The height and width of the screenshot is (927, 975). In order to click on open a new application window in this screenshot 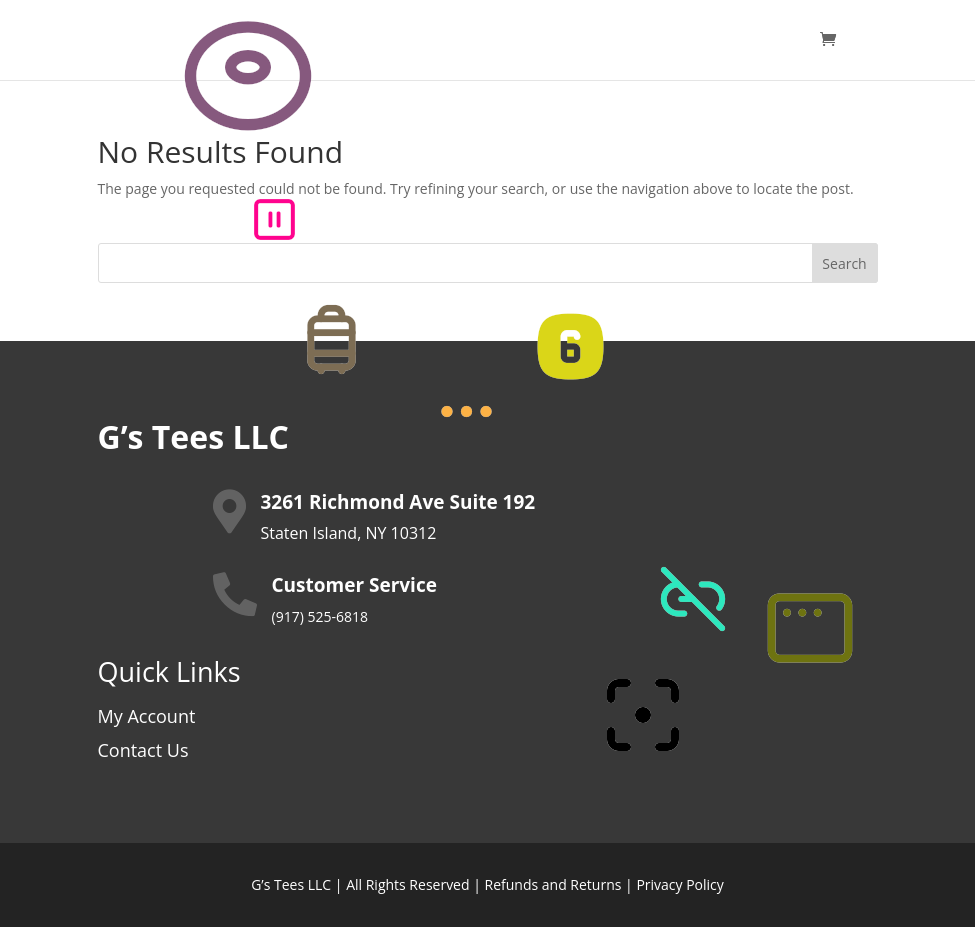, I will do `click(810, 628)`.